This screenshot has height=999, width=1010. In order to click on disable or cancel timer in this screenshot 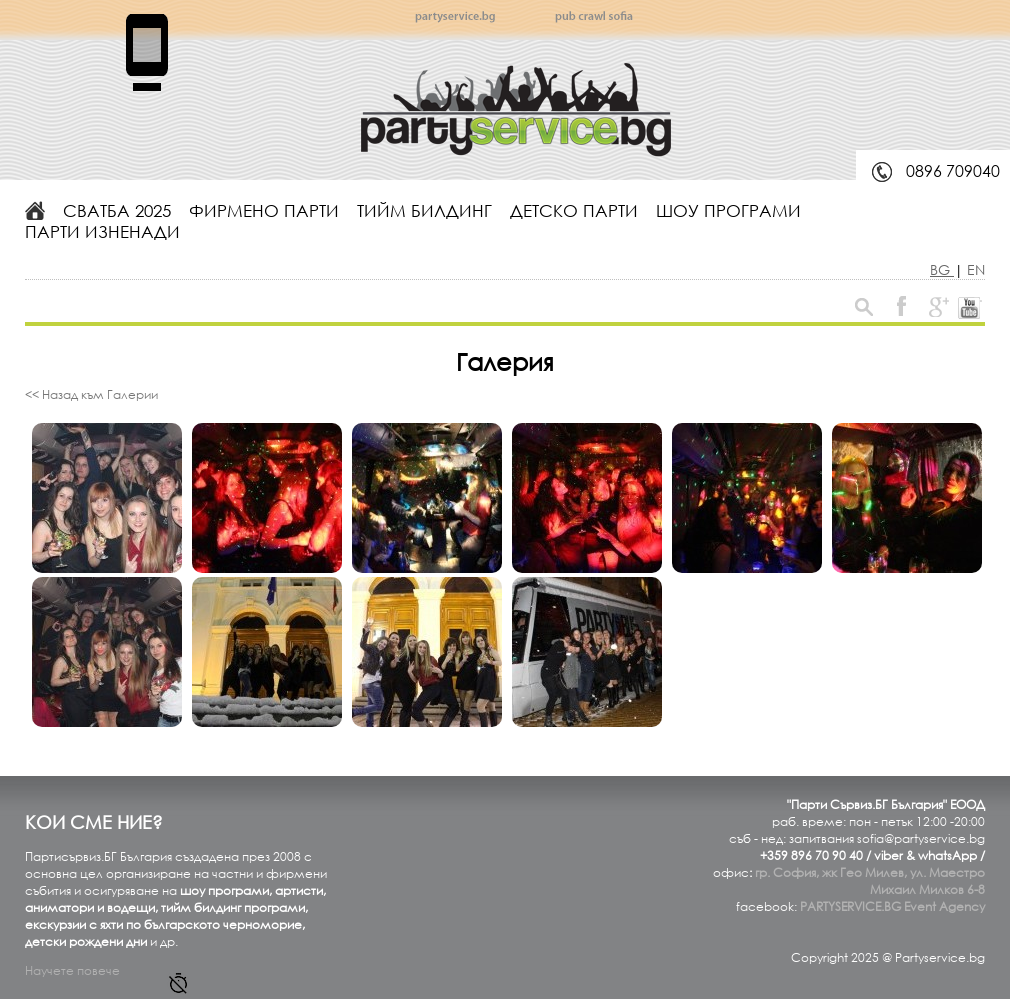, I will do `click(178, 983)`.